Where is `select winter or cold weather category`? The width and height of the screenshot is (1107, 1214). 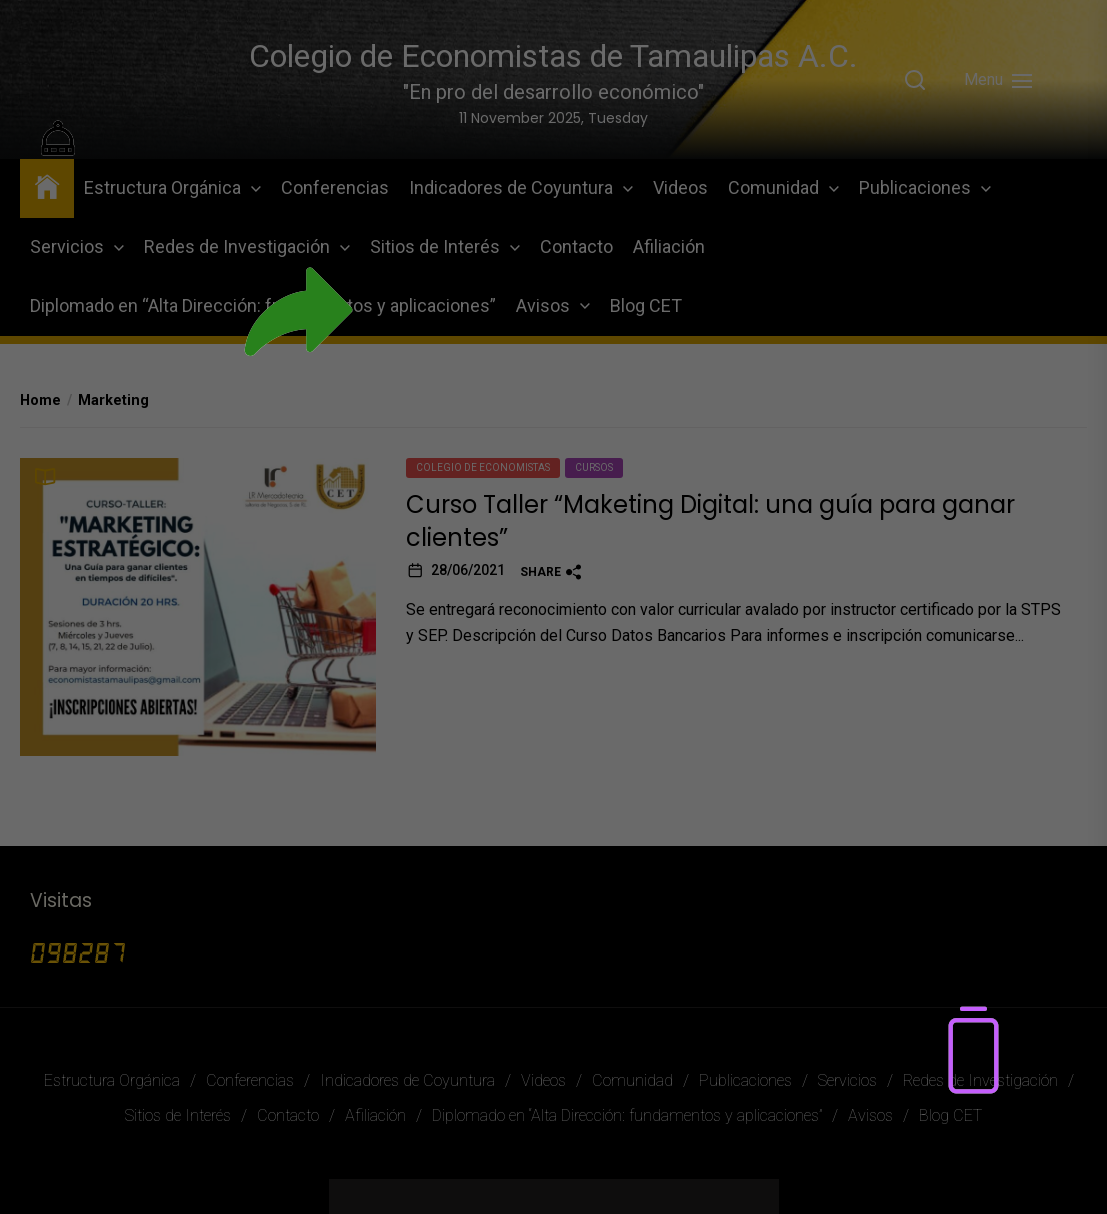
select winter or cold weather category is located at coordinates (58, 140).